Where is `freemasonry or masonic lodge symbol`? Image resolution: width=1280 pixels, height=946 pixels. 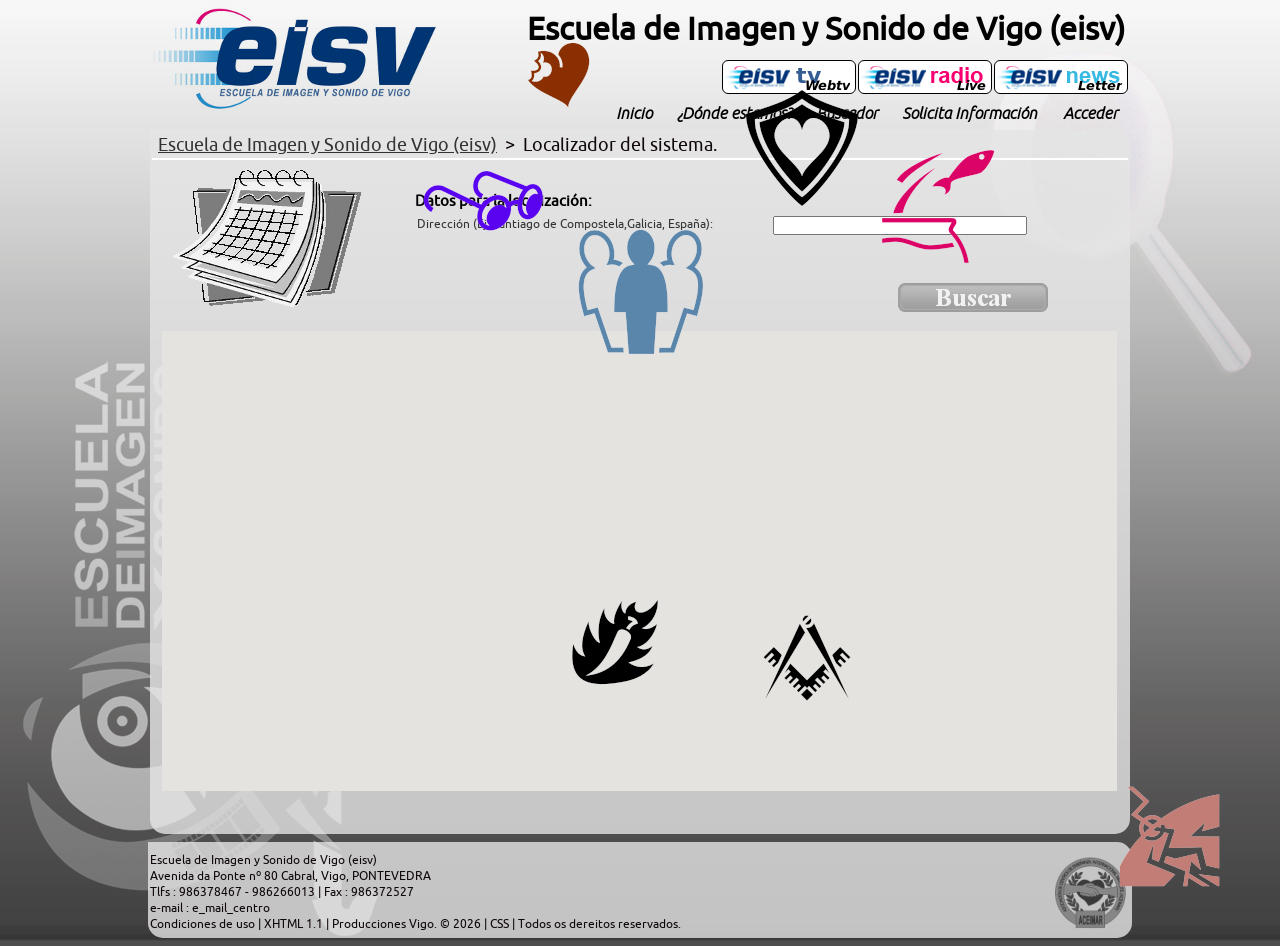 freemasonry or masonic lodge symbol is located at coordinates (807, 658).